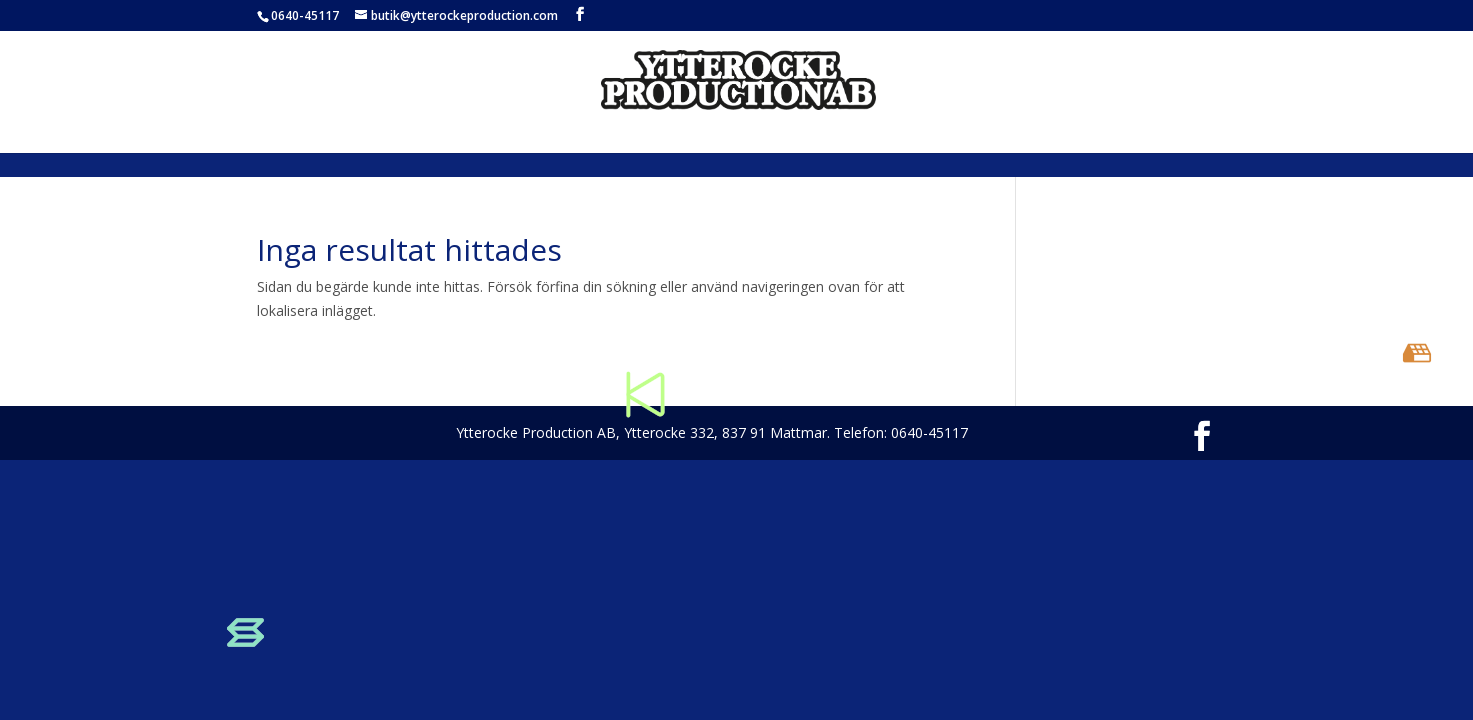  What do you see at coordinates (245, 632) in the screenshot?
I see `view solana cryptocurrency balance` at bounding box center [245, 632].